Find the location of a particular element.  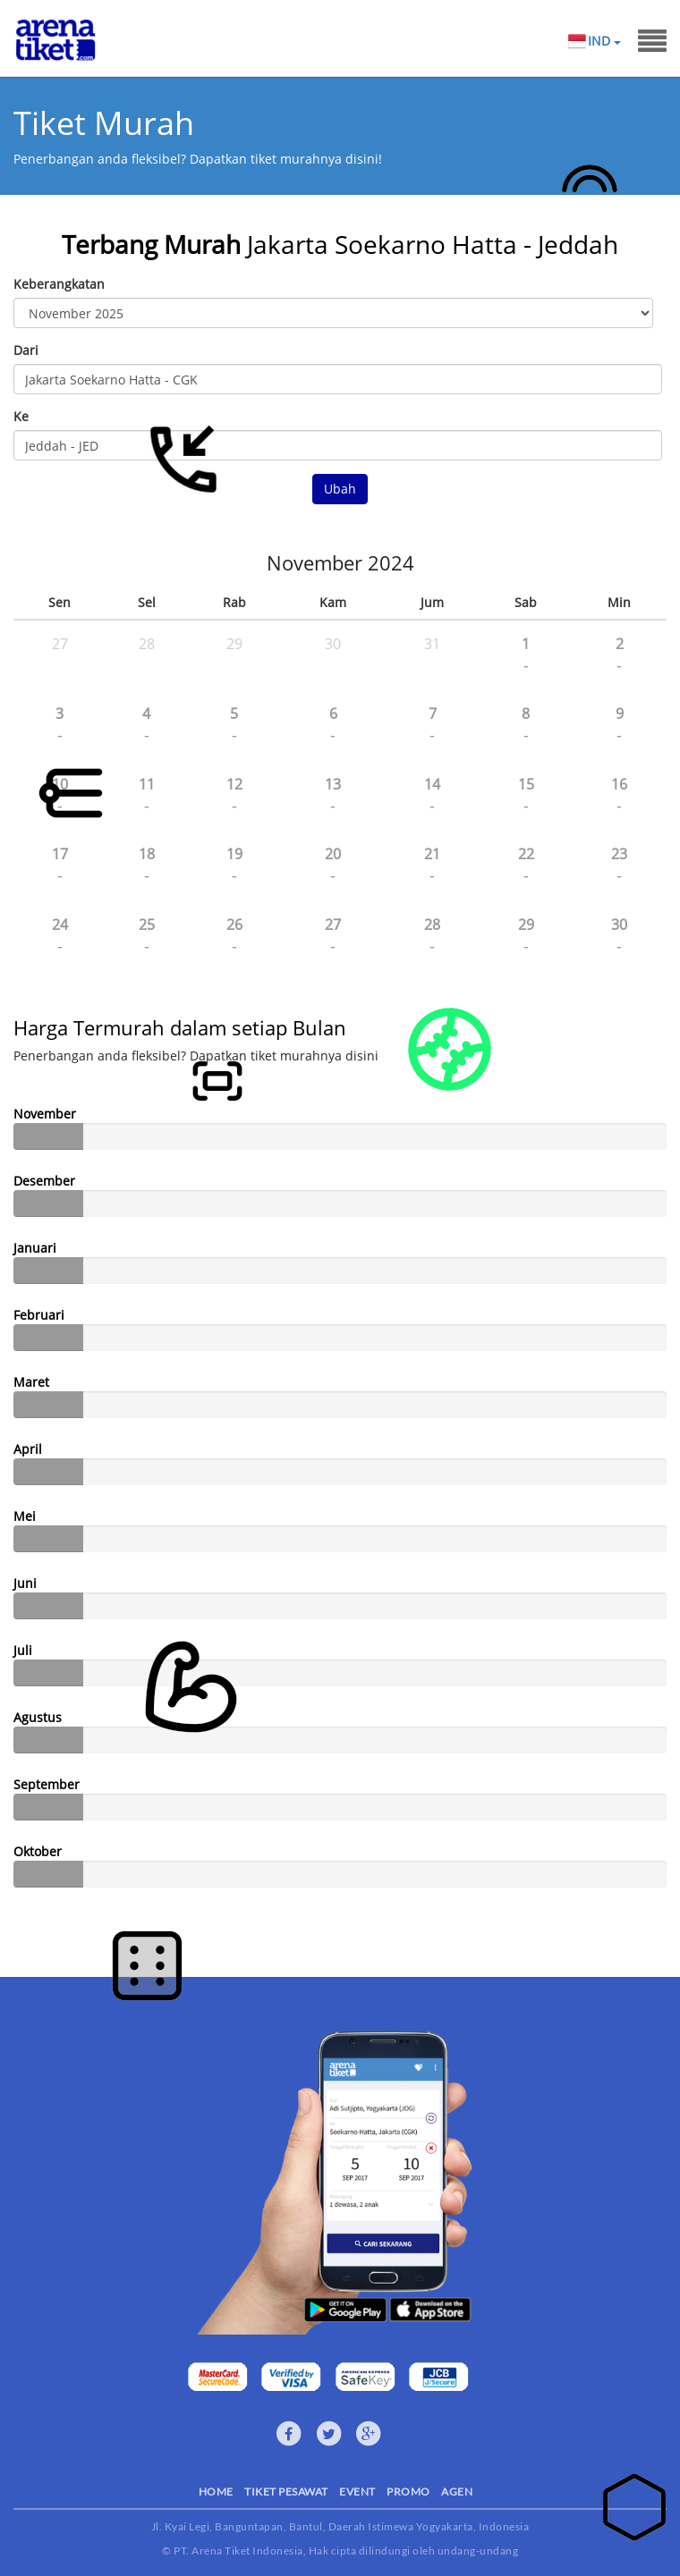

adjust text alignment settings is located at coordinates (71, 793).